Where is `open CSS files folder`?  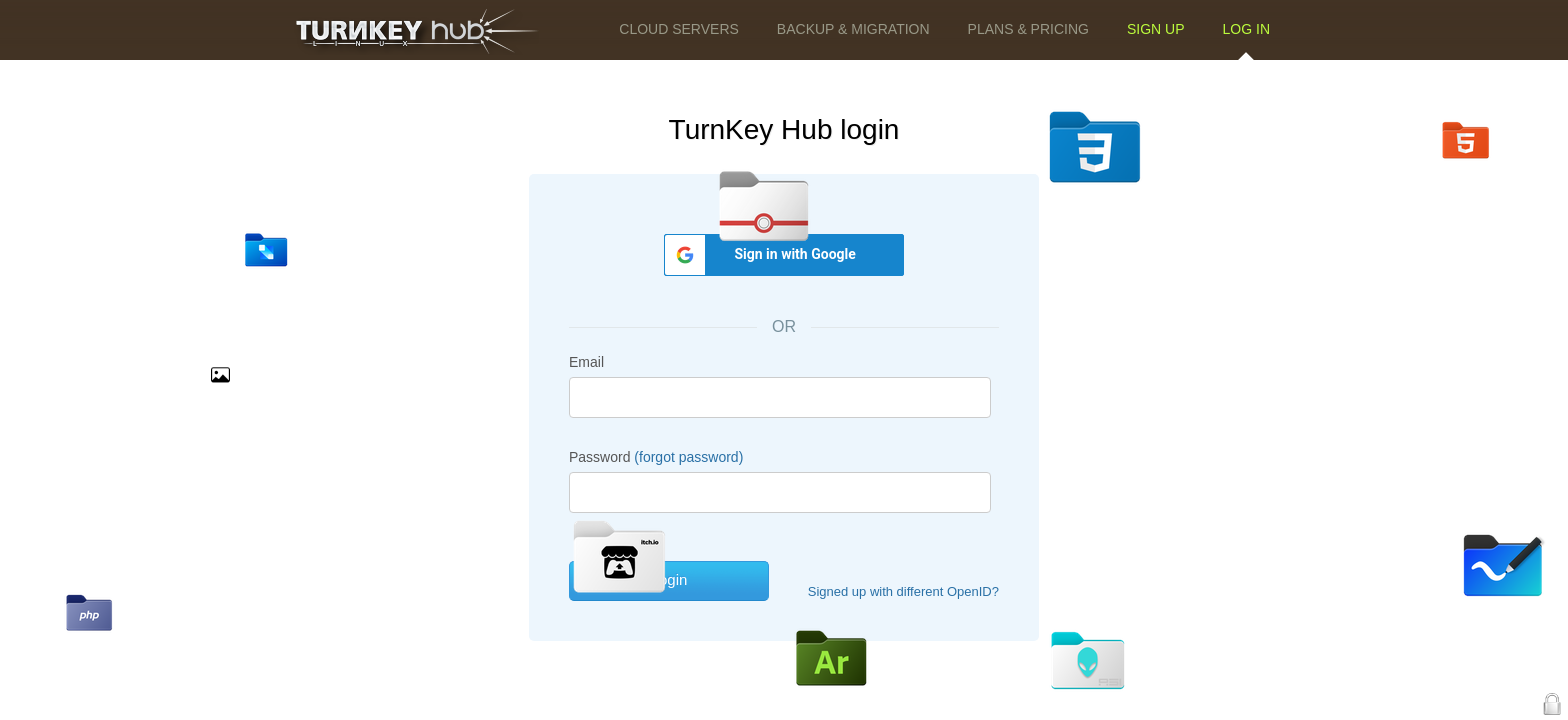 open CSS files folder is located at coordinates (1094, 149).